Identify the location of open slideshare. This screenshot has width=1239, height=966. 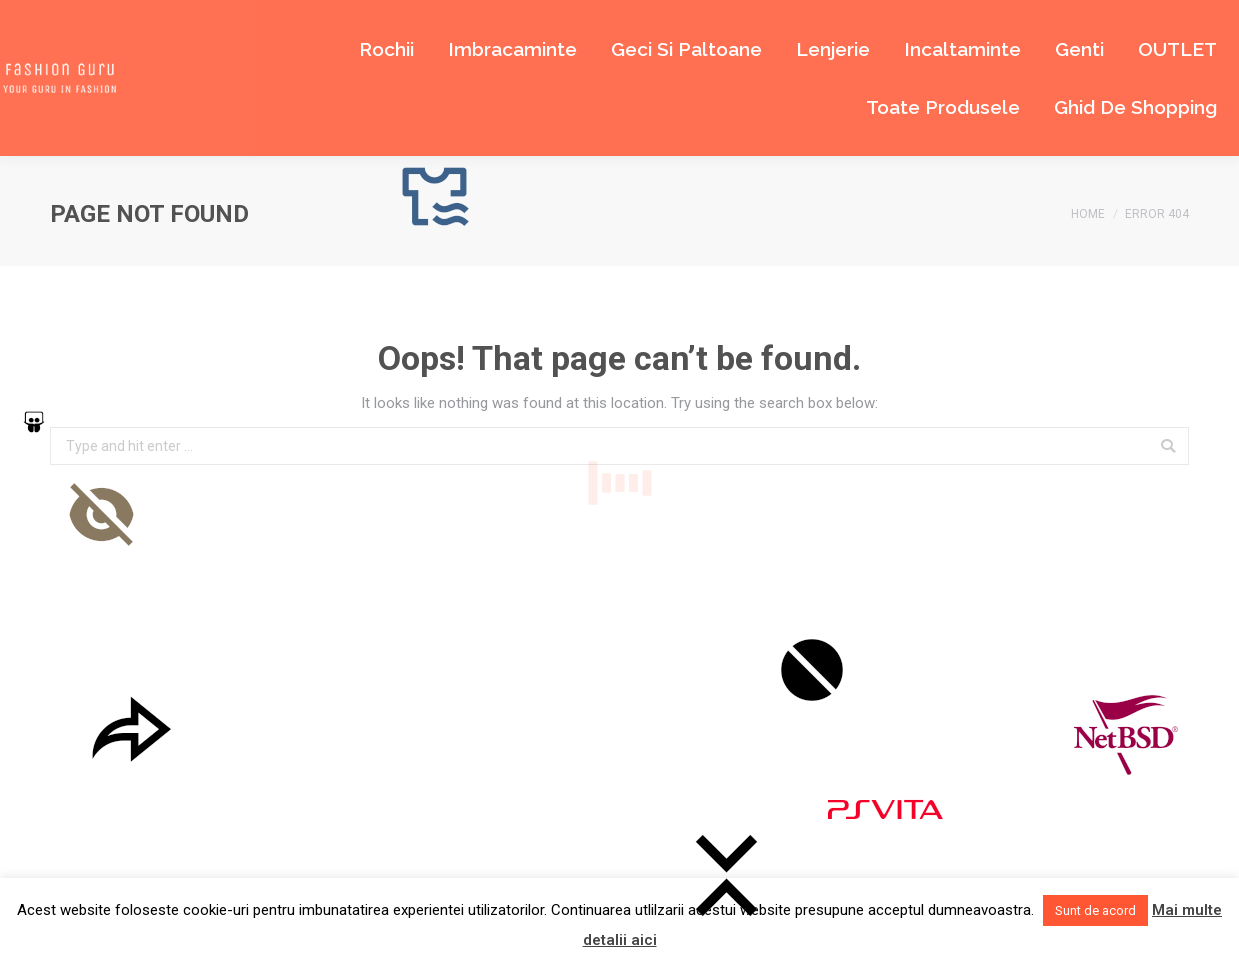
(34, 422).